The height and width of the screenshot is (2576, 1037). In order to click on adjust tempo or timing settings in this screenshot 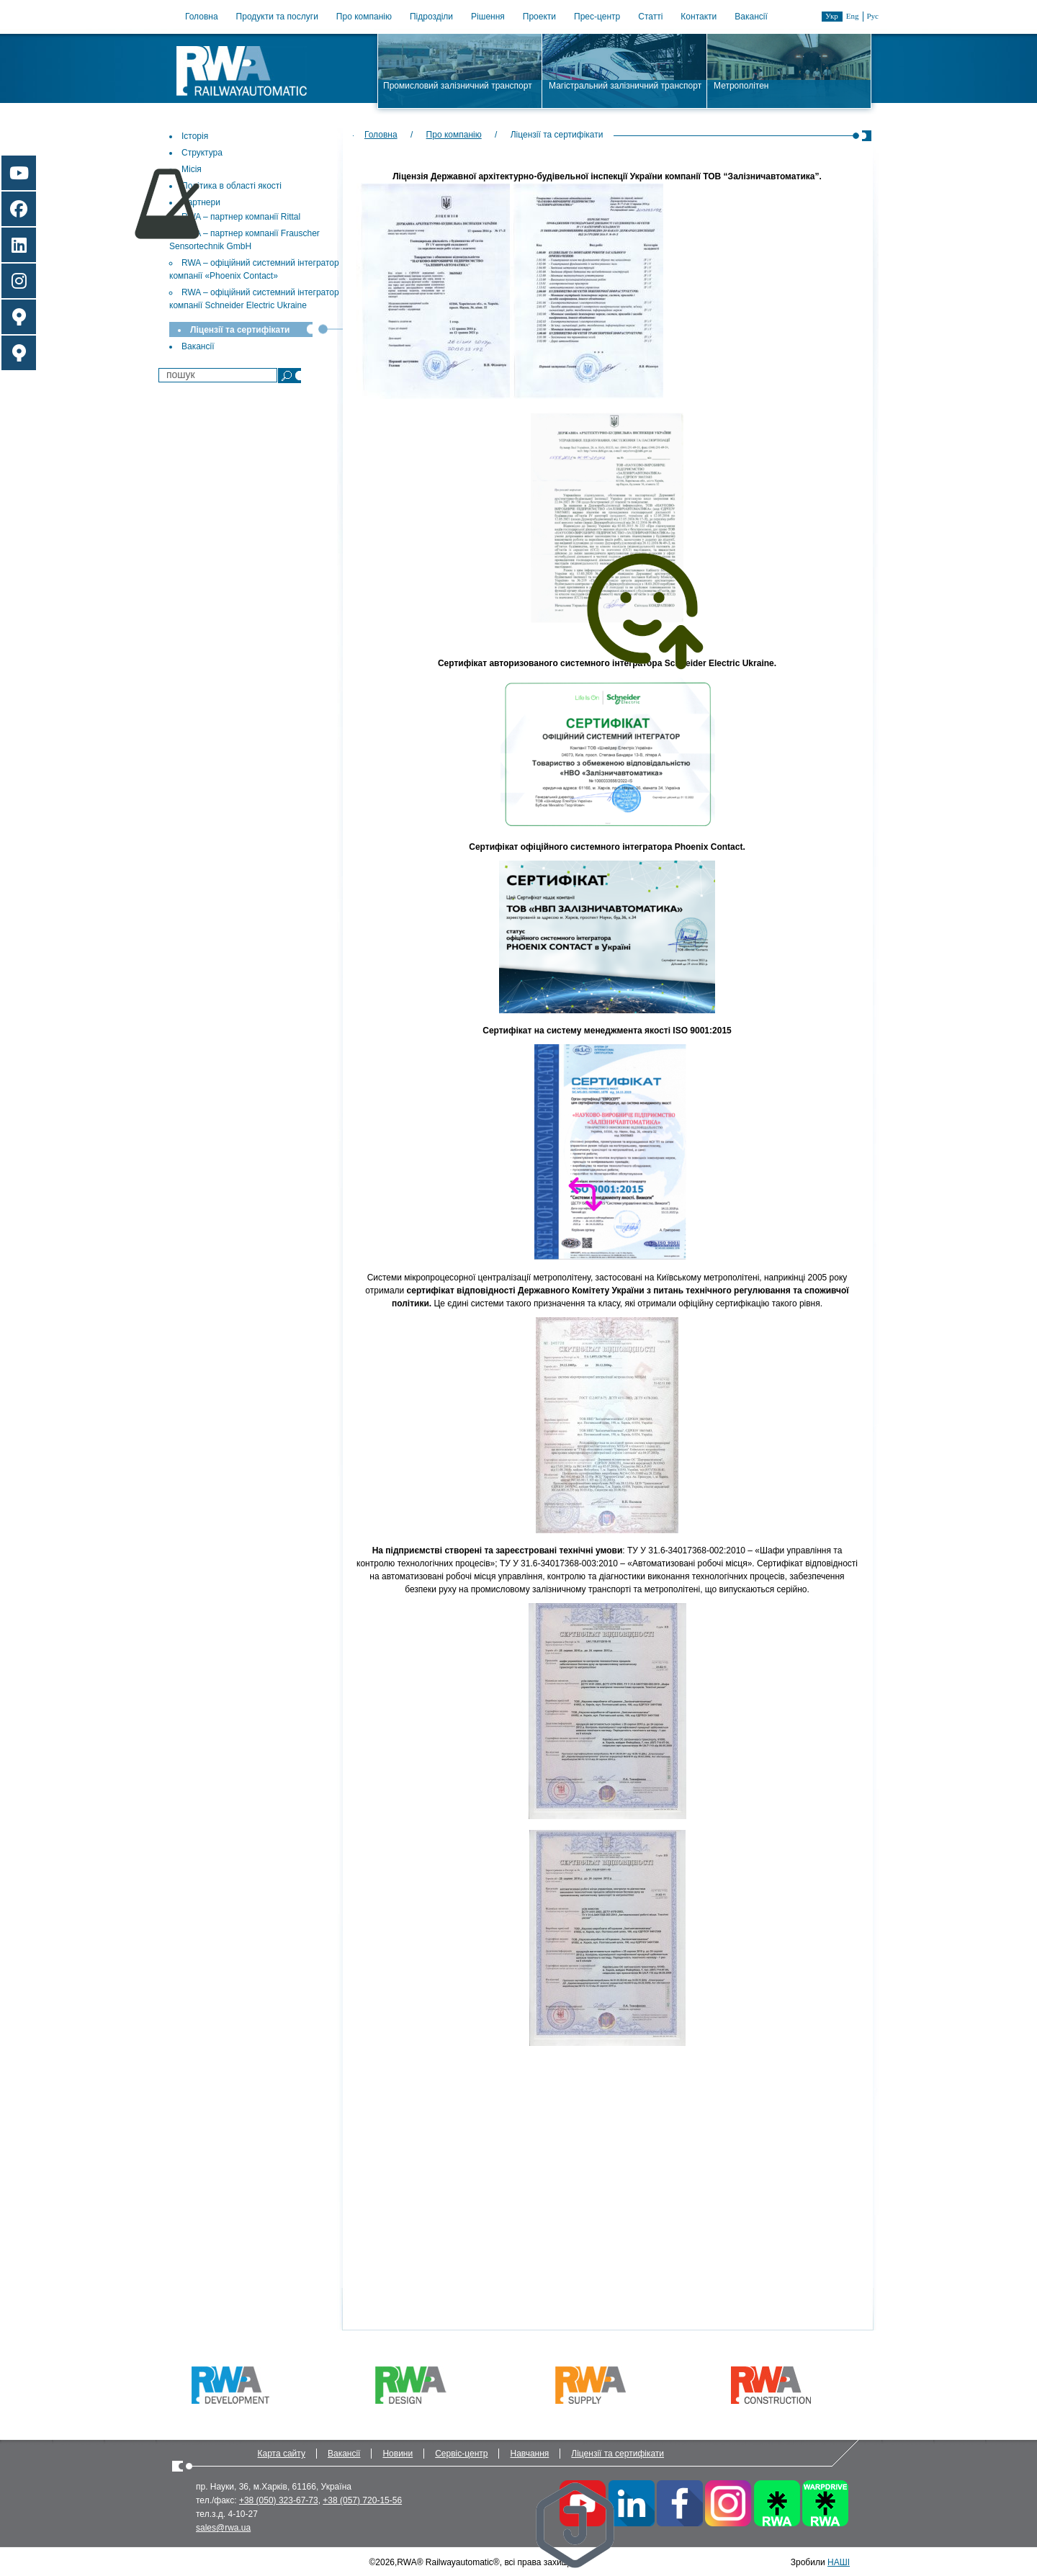, I will do `click(167, 204)`.